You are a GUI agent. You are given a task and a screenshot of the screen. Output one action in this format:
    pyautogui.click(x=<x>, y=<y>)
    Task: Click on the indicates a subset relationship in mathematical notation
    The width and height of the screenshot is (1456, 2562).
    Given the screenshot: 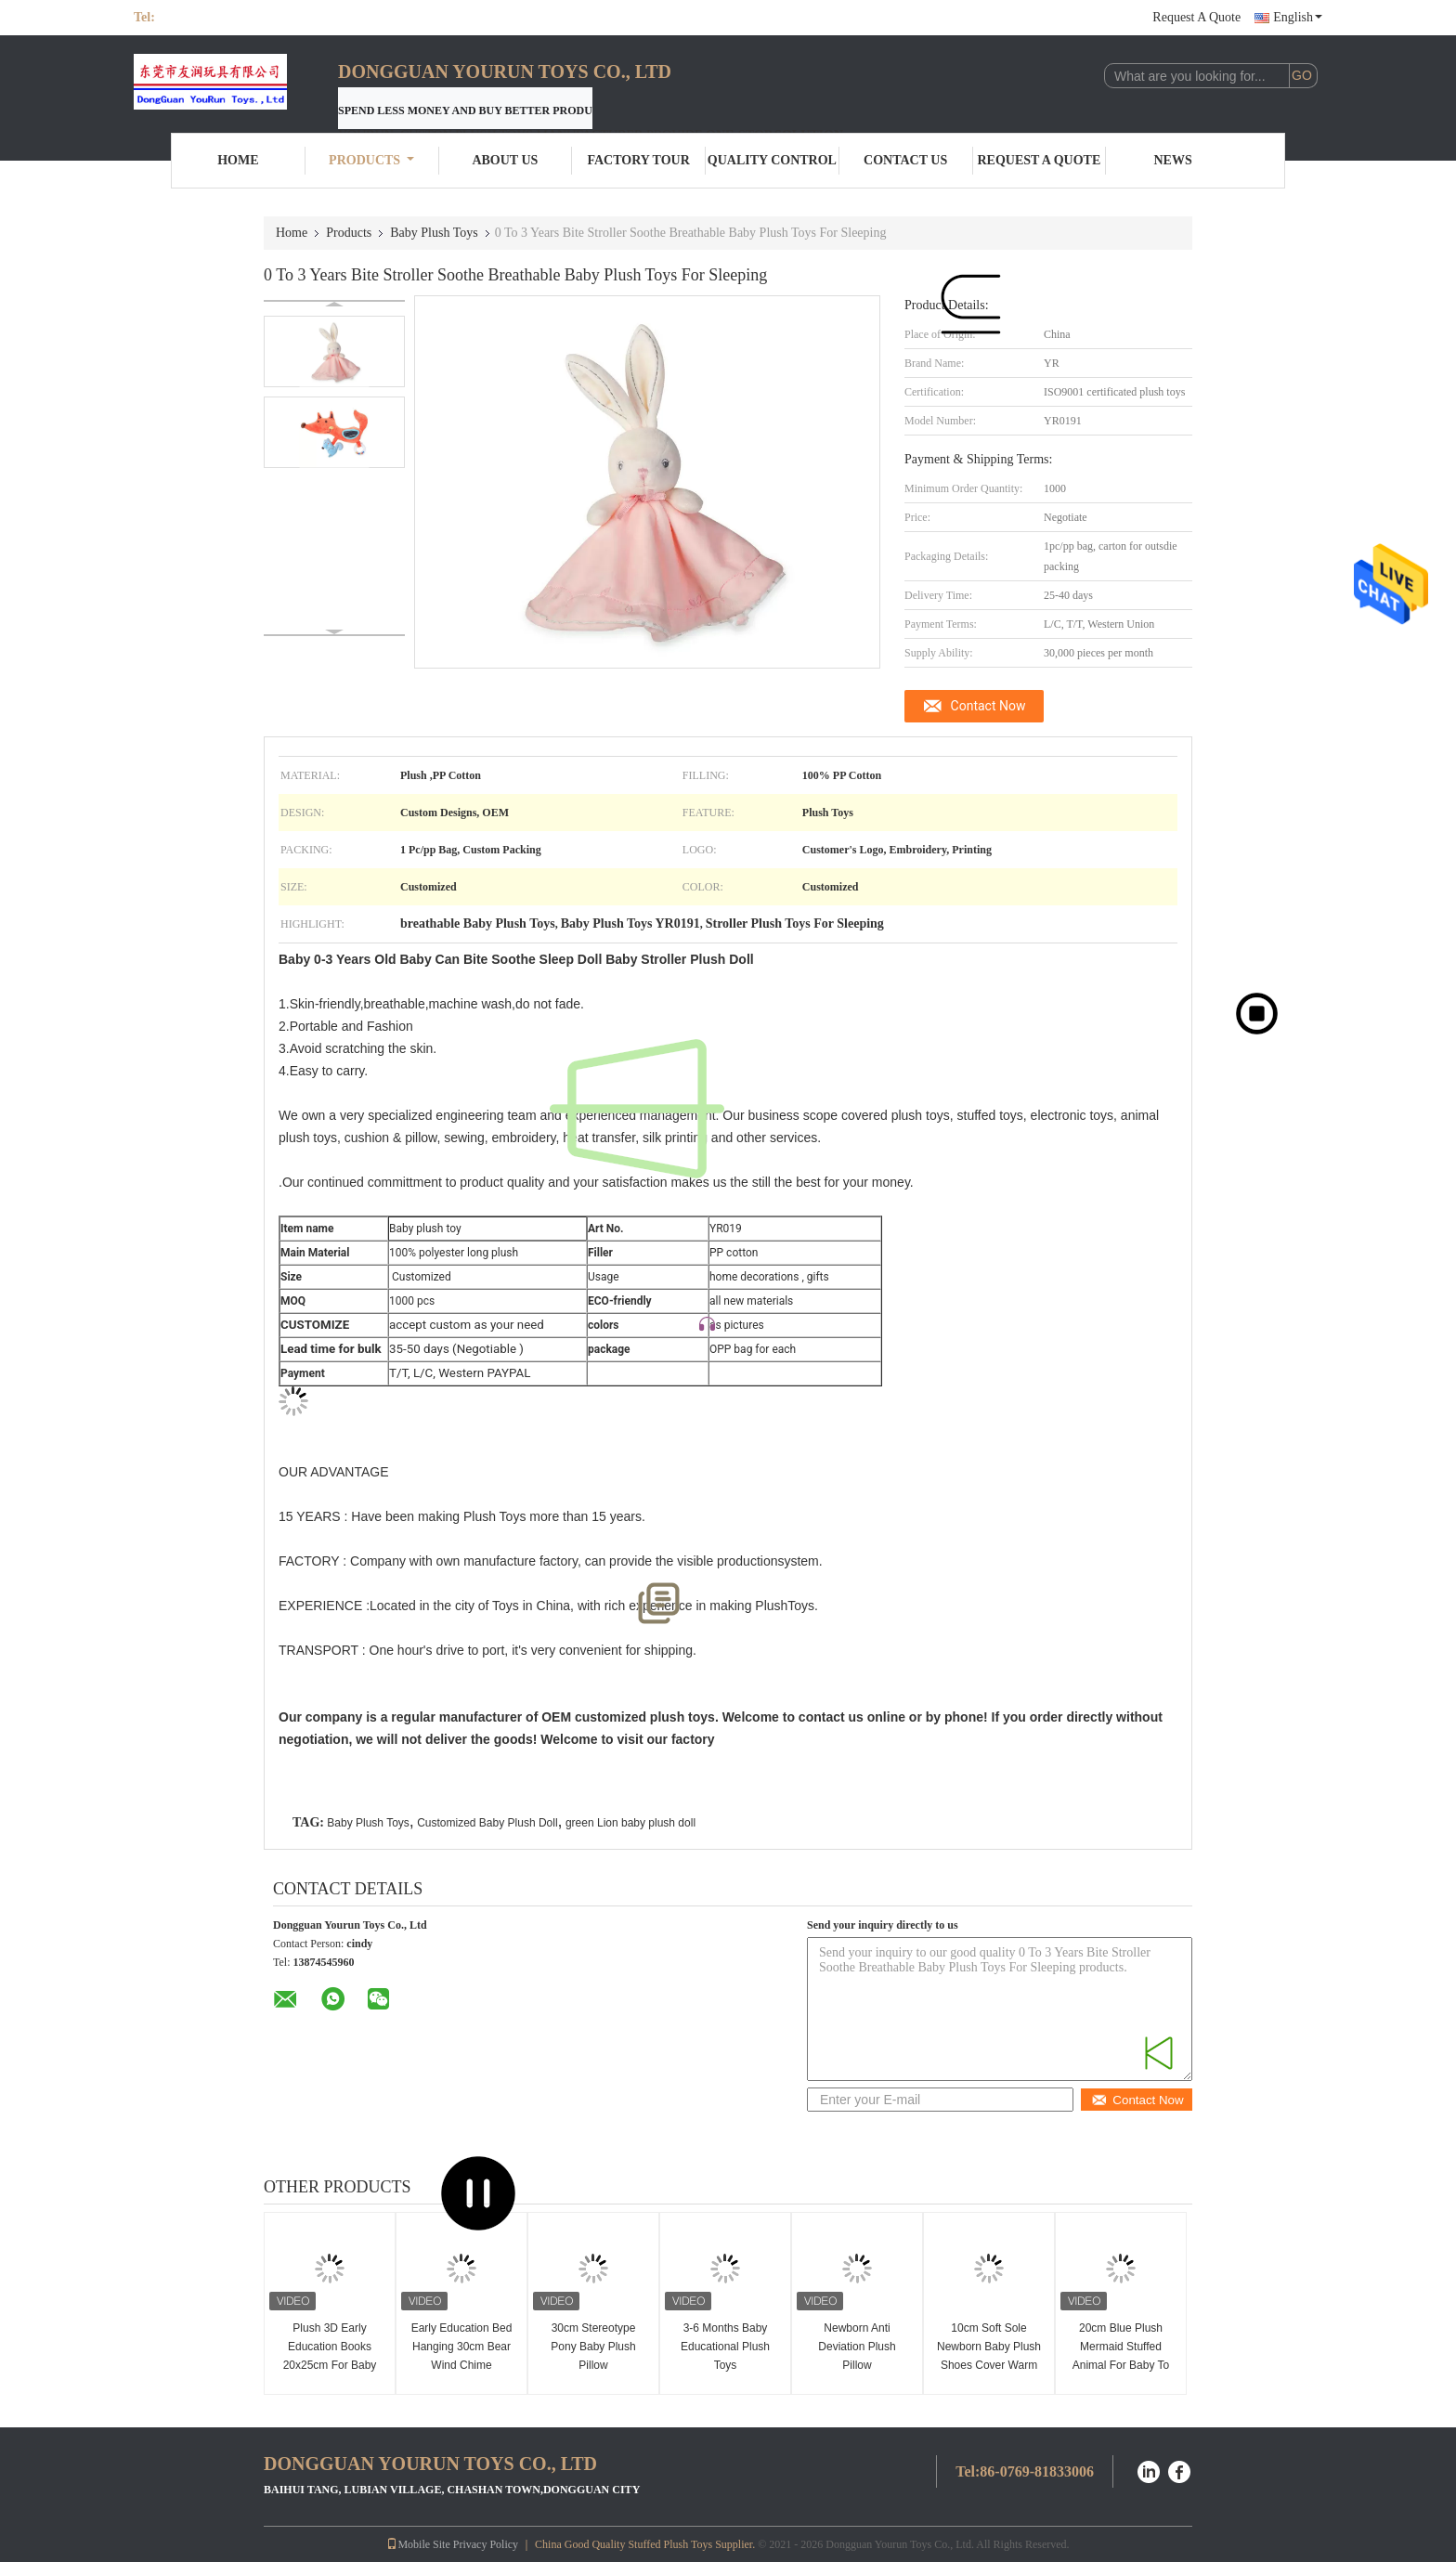 What is the action you would take?
    pyautogui.click(x=972, y=303)
    